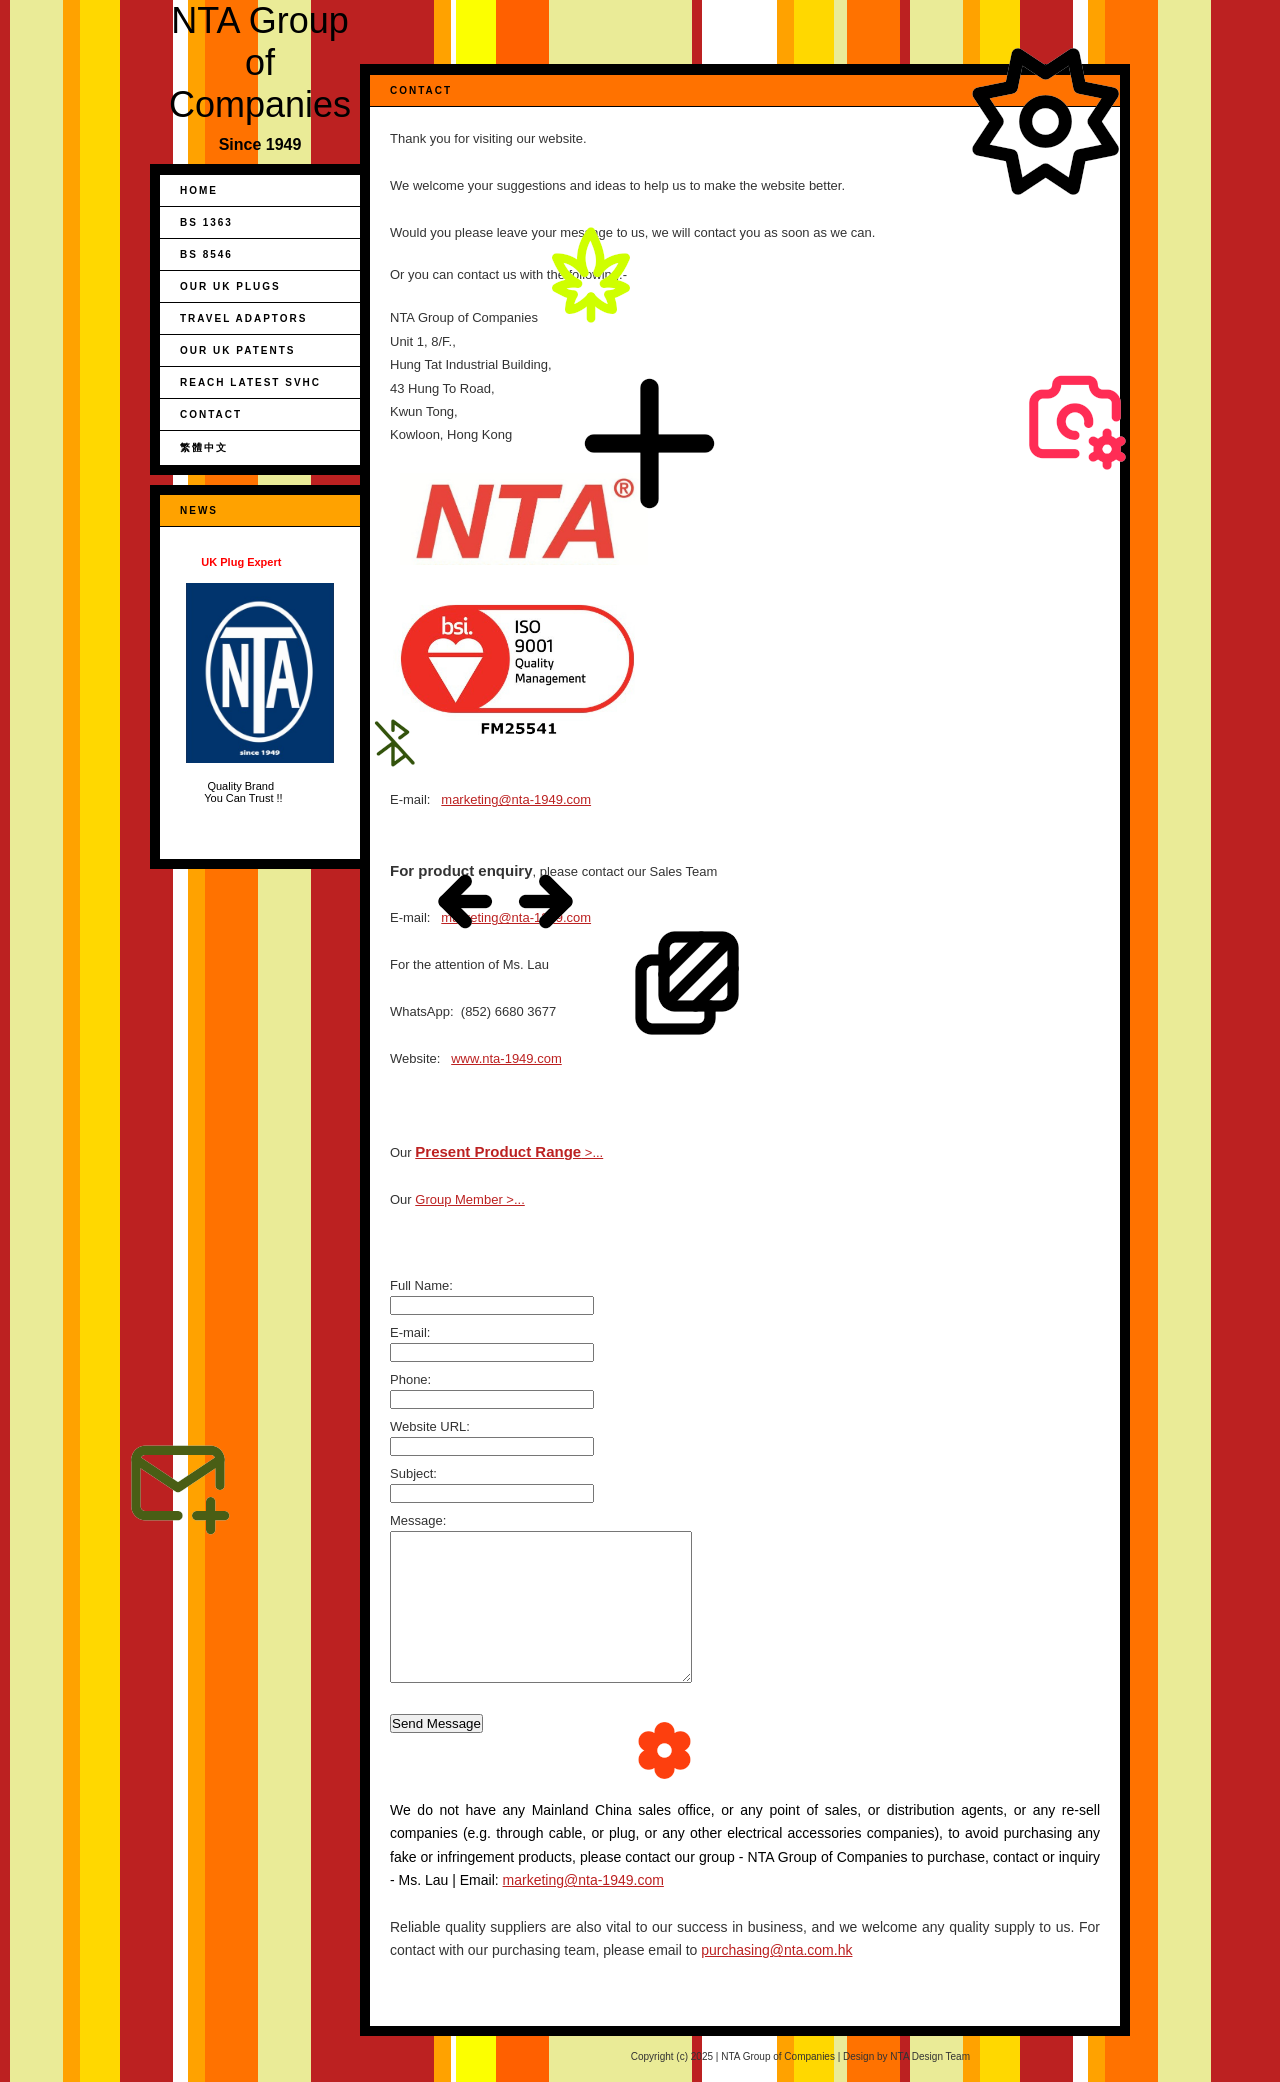 Image resolution: width=1280 pixels, height=2082 pixels. What do you see at coordinates (1045, 121) in the screenshot?
I see `toggle light mode or bright theme` at bounding box center [1045, 121].